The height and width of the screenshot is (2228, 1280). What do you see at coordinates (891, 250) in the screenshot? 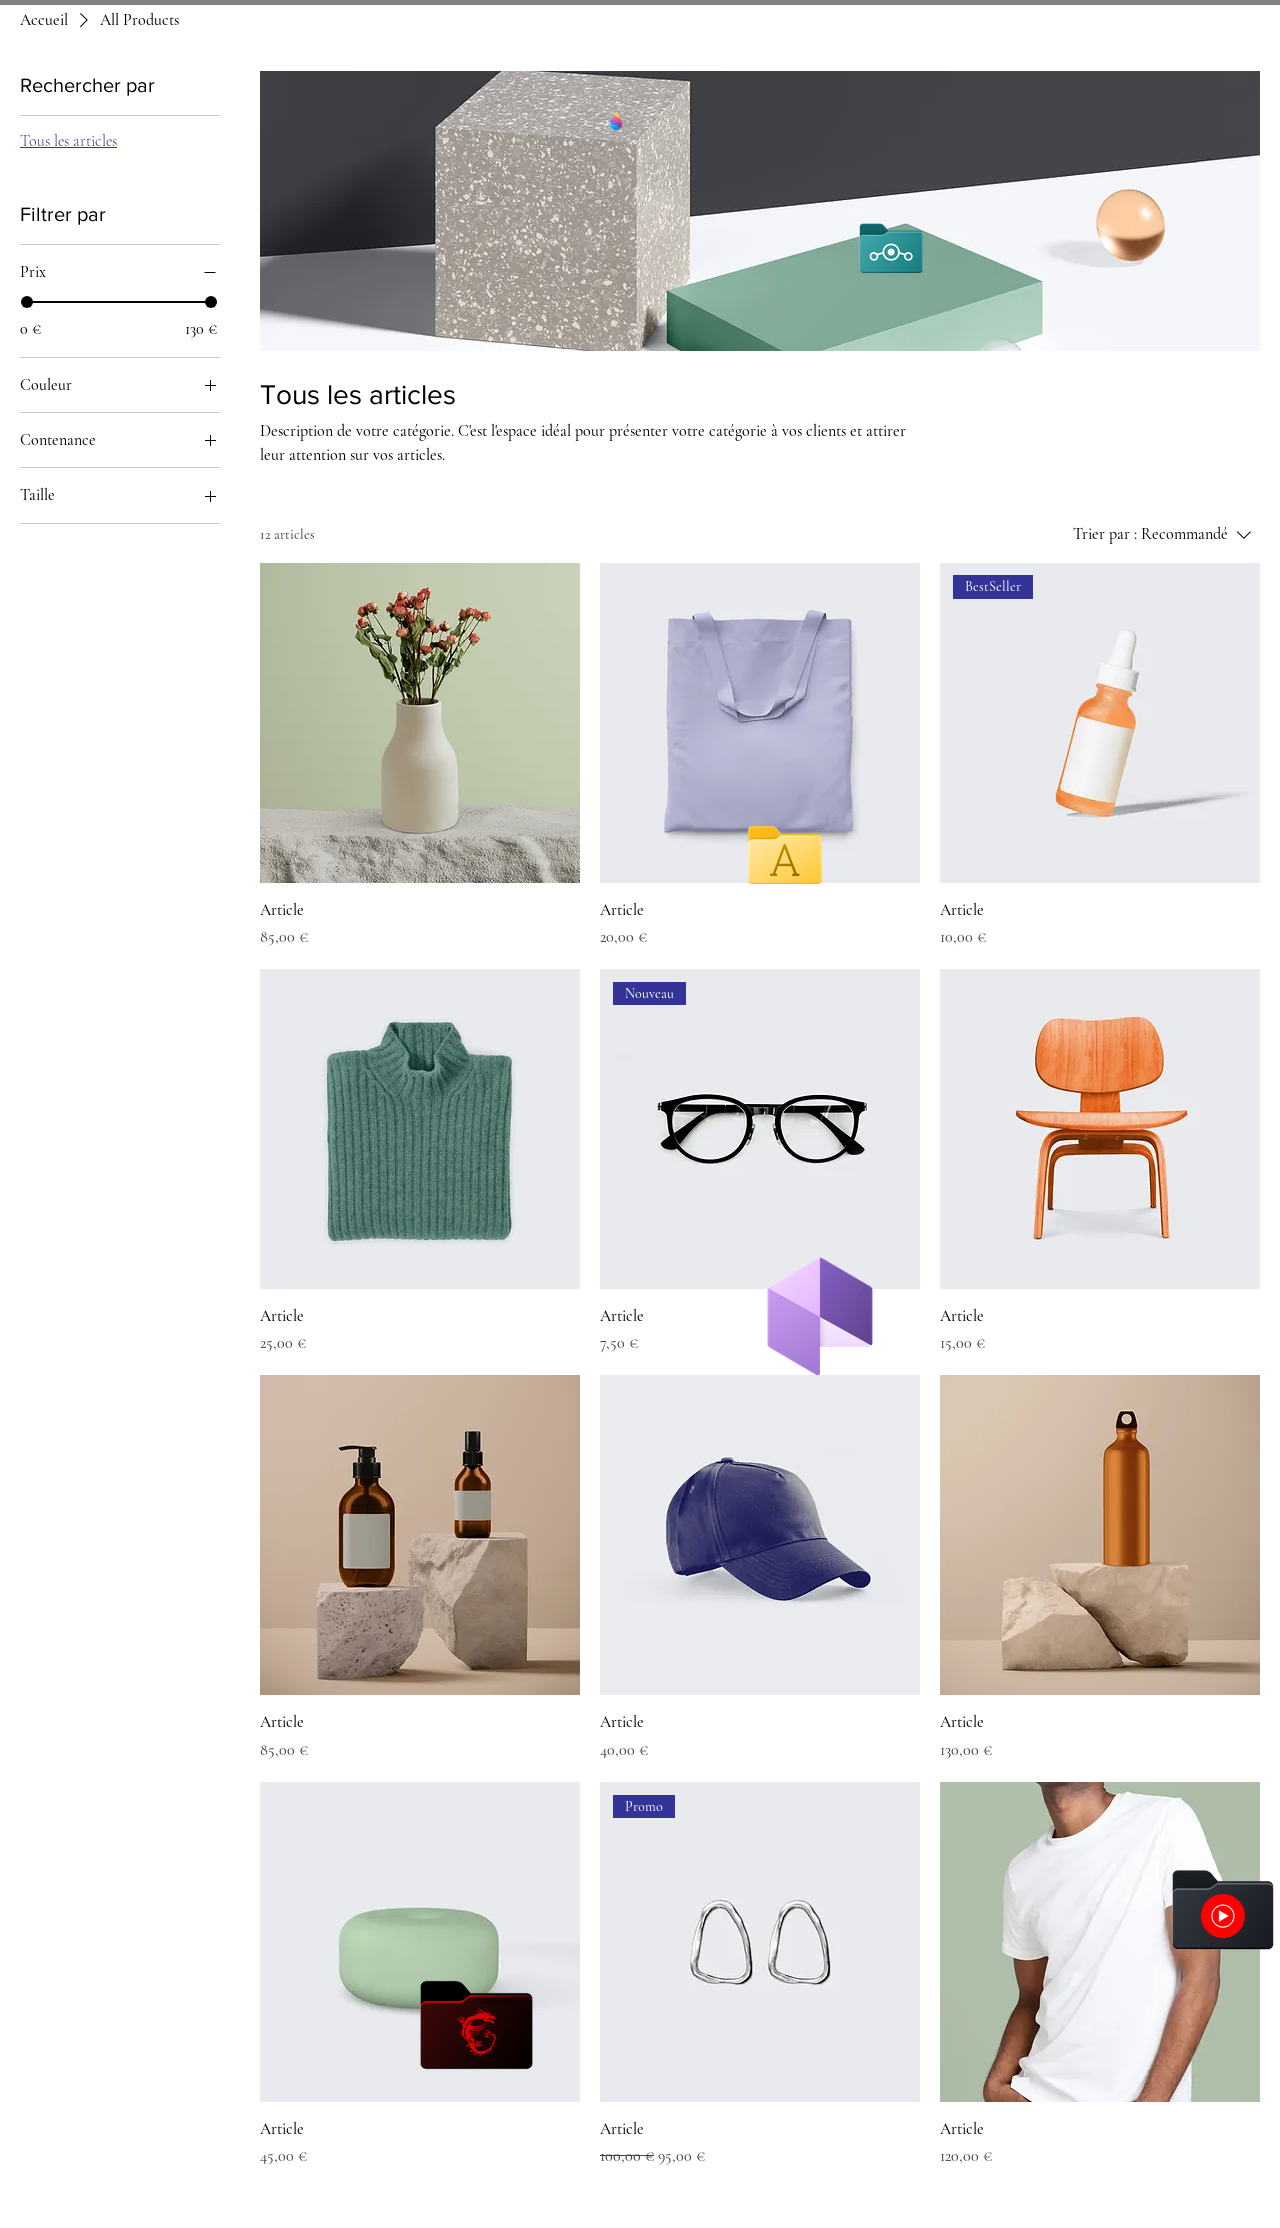
I see `open LineageOS system folder` at bounding box center [891, 250].